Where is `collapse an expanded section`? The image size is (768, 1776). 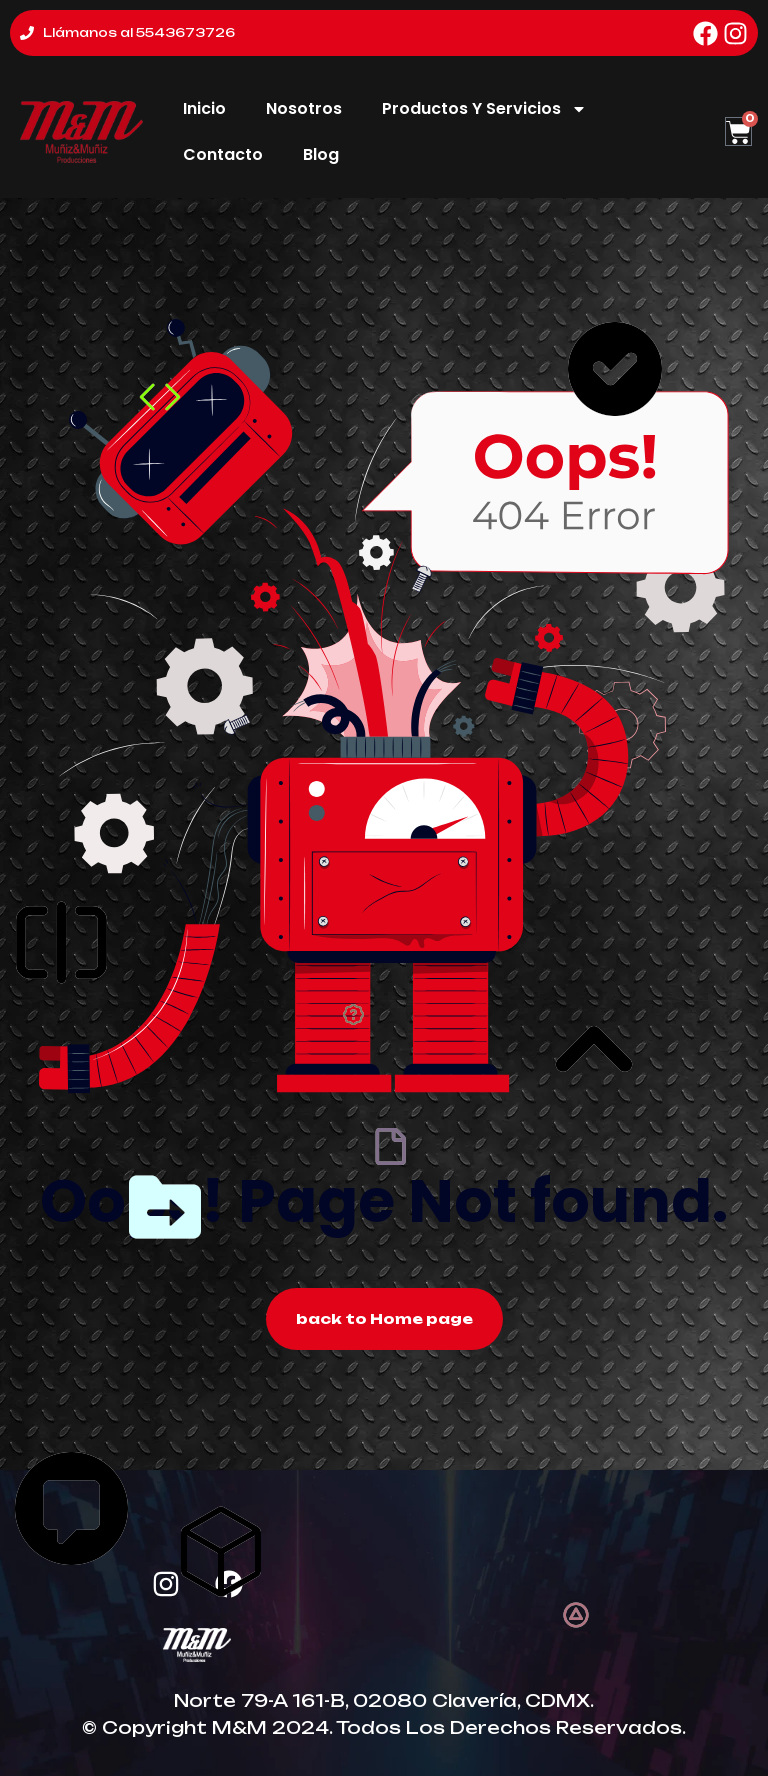 collapse an expanded section is located at coordinates (594, 1045).